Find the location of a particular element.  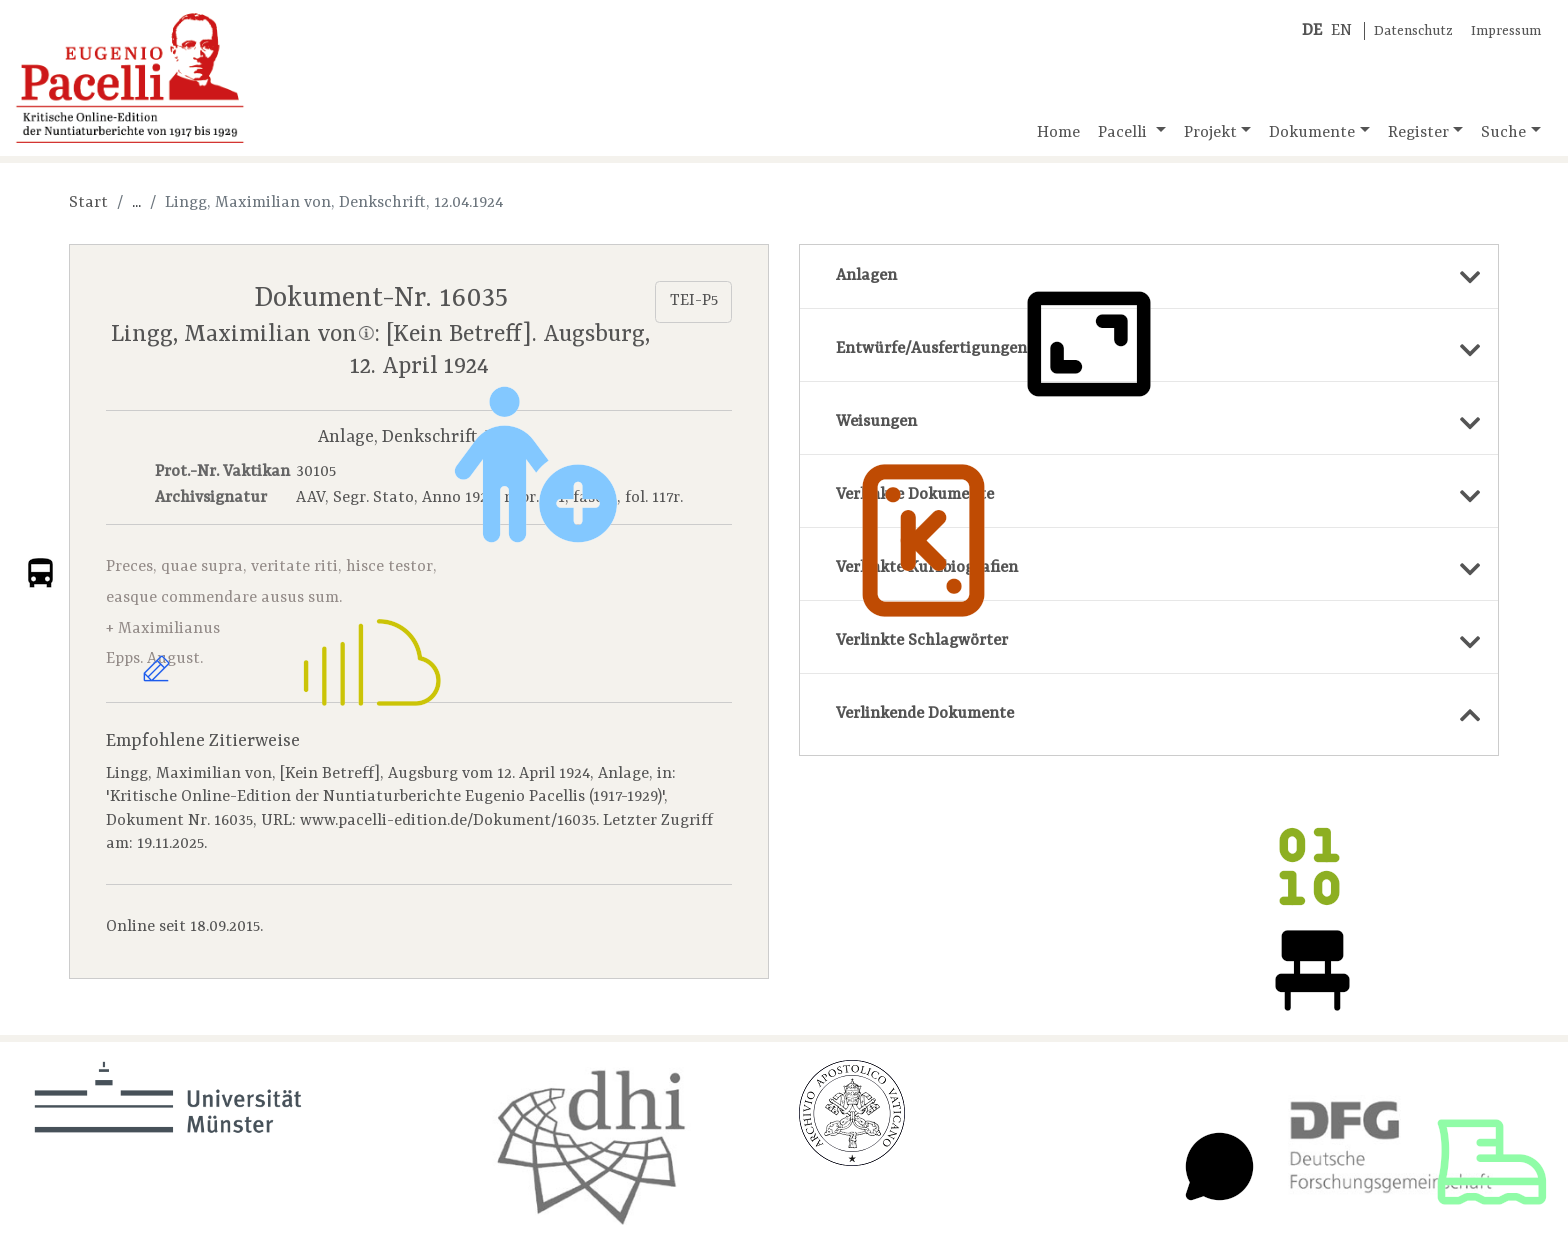

open soundcloud app is located at coordinates (370, 667).